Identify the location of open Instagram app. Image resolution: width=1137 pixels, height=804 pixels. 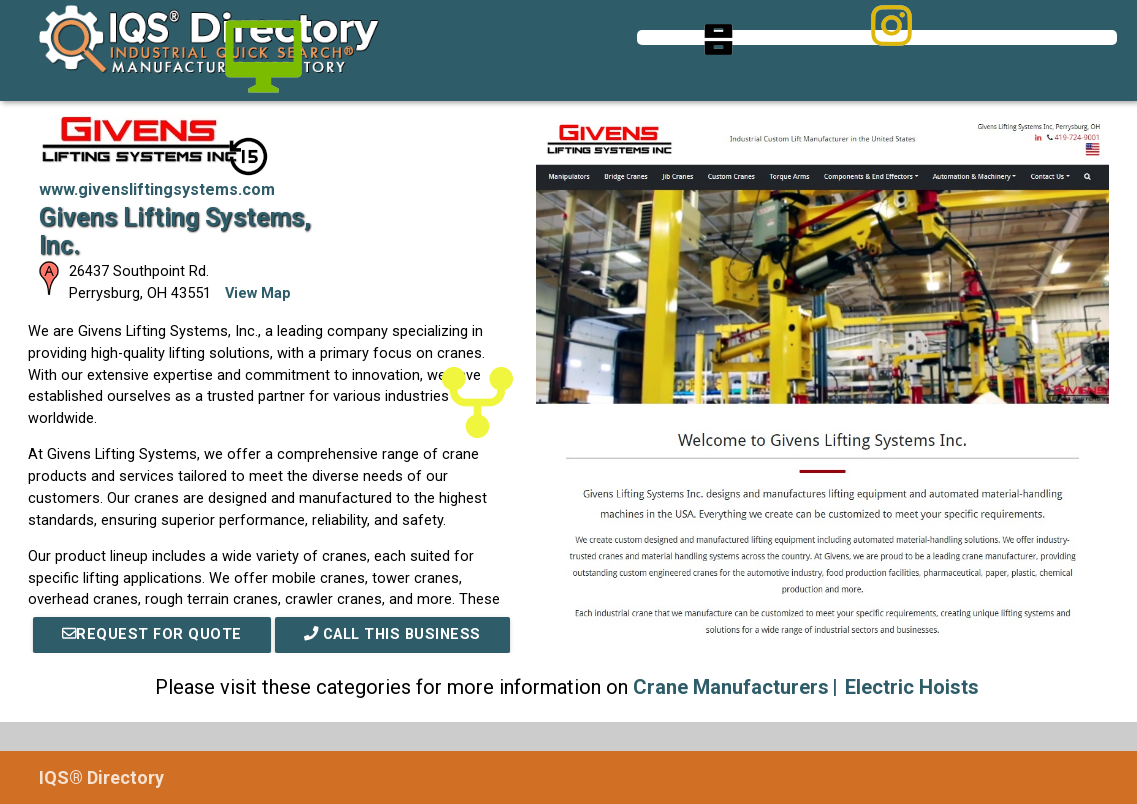
(891, 25).